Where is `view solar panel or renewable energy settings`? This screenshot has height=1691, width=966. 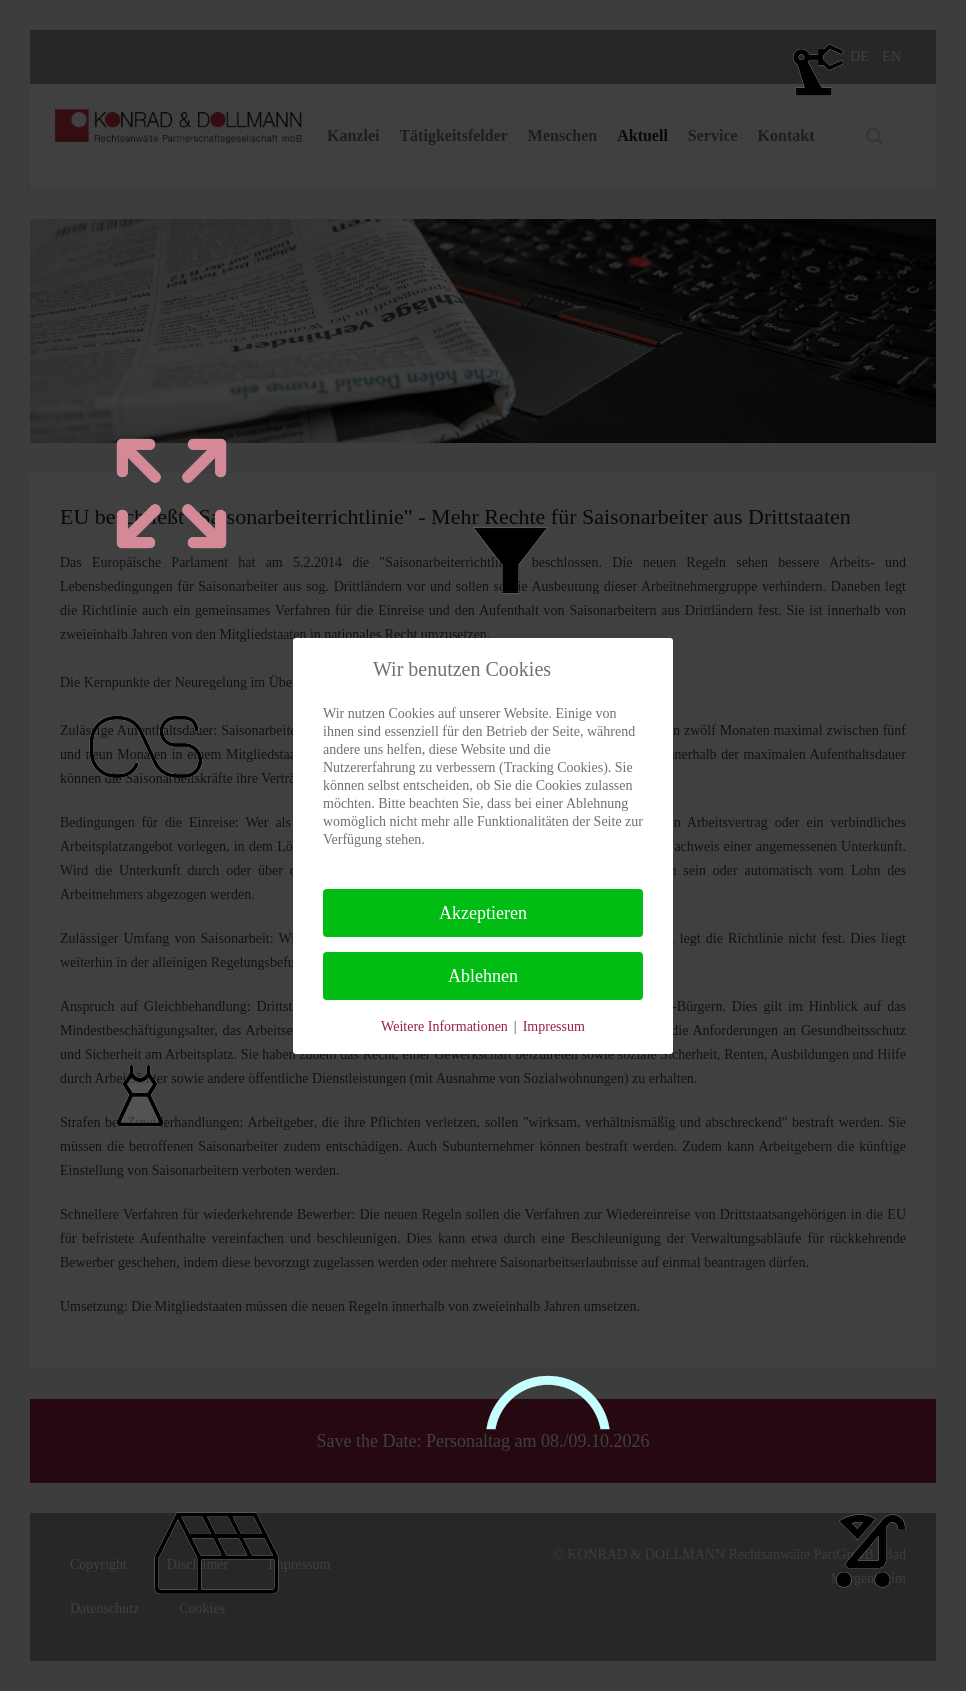
view solar panel or renewable energy settings is located at coordinates (216, 1557).